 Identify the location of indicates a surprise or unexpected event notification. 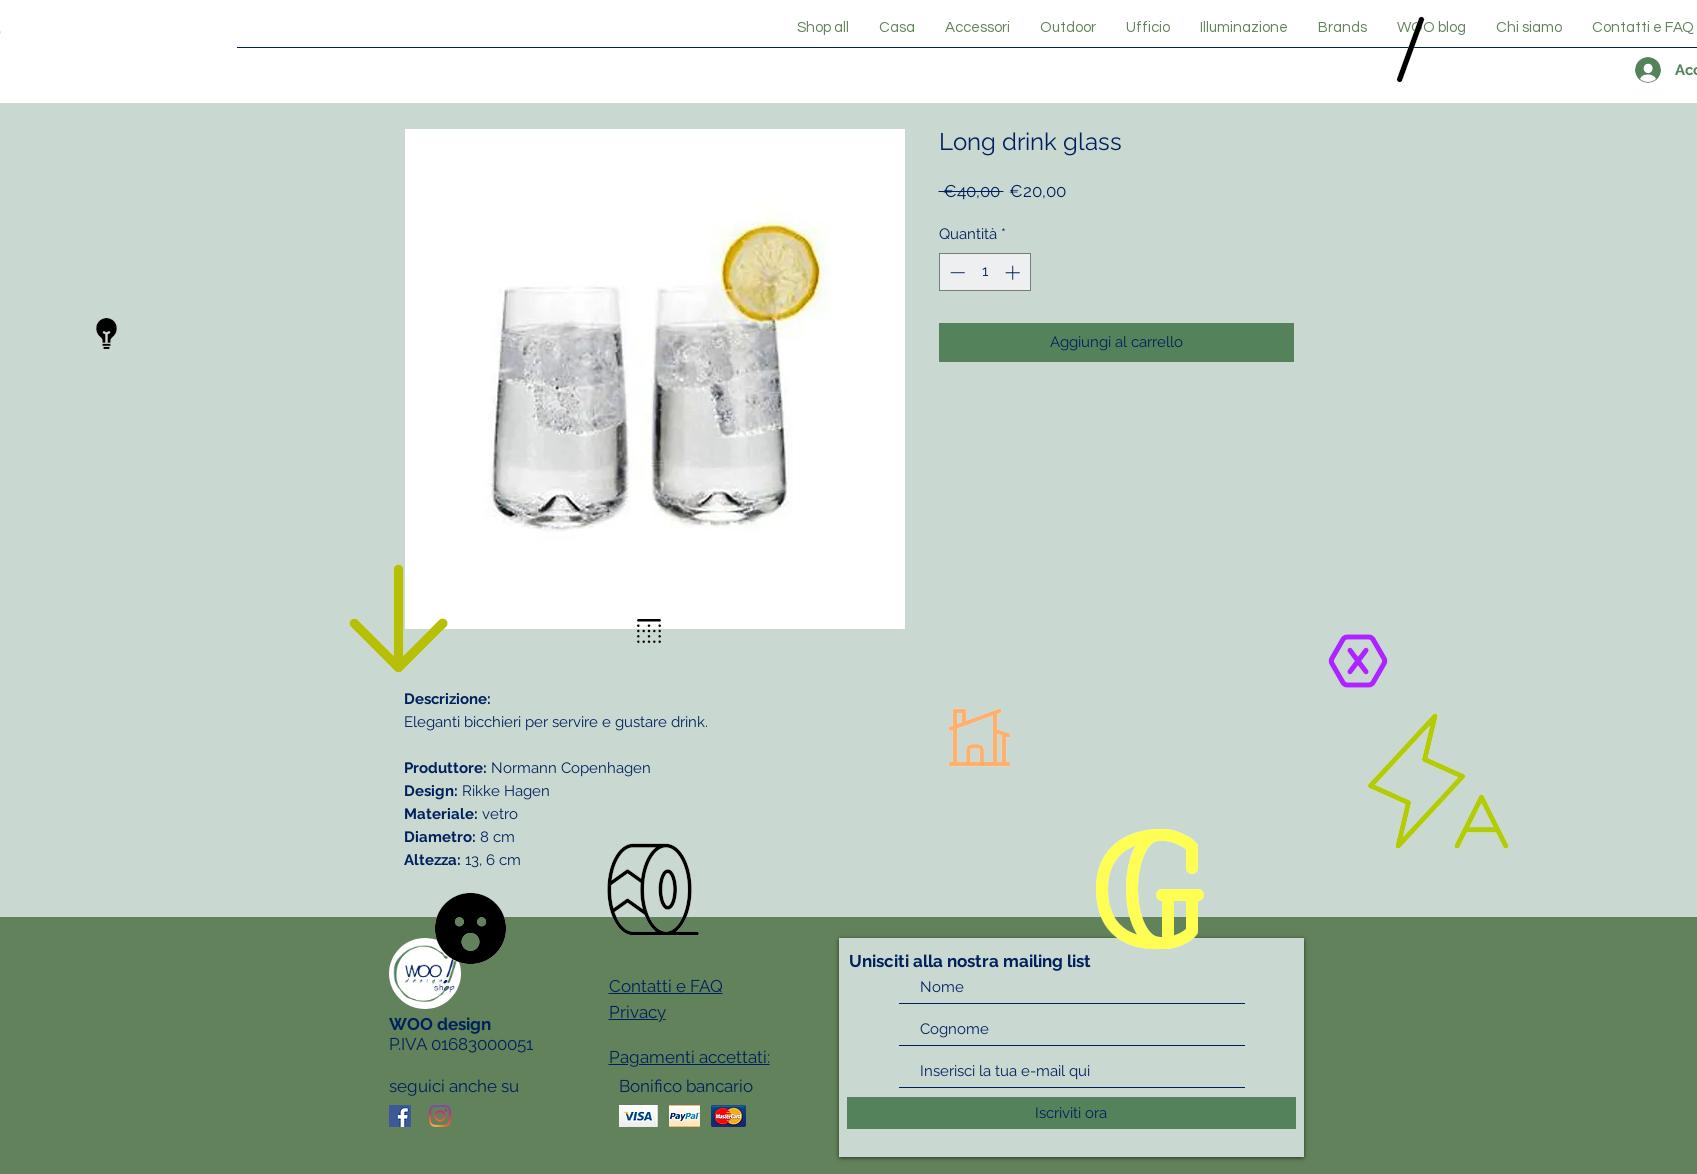
(470, 928).